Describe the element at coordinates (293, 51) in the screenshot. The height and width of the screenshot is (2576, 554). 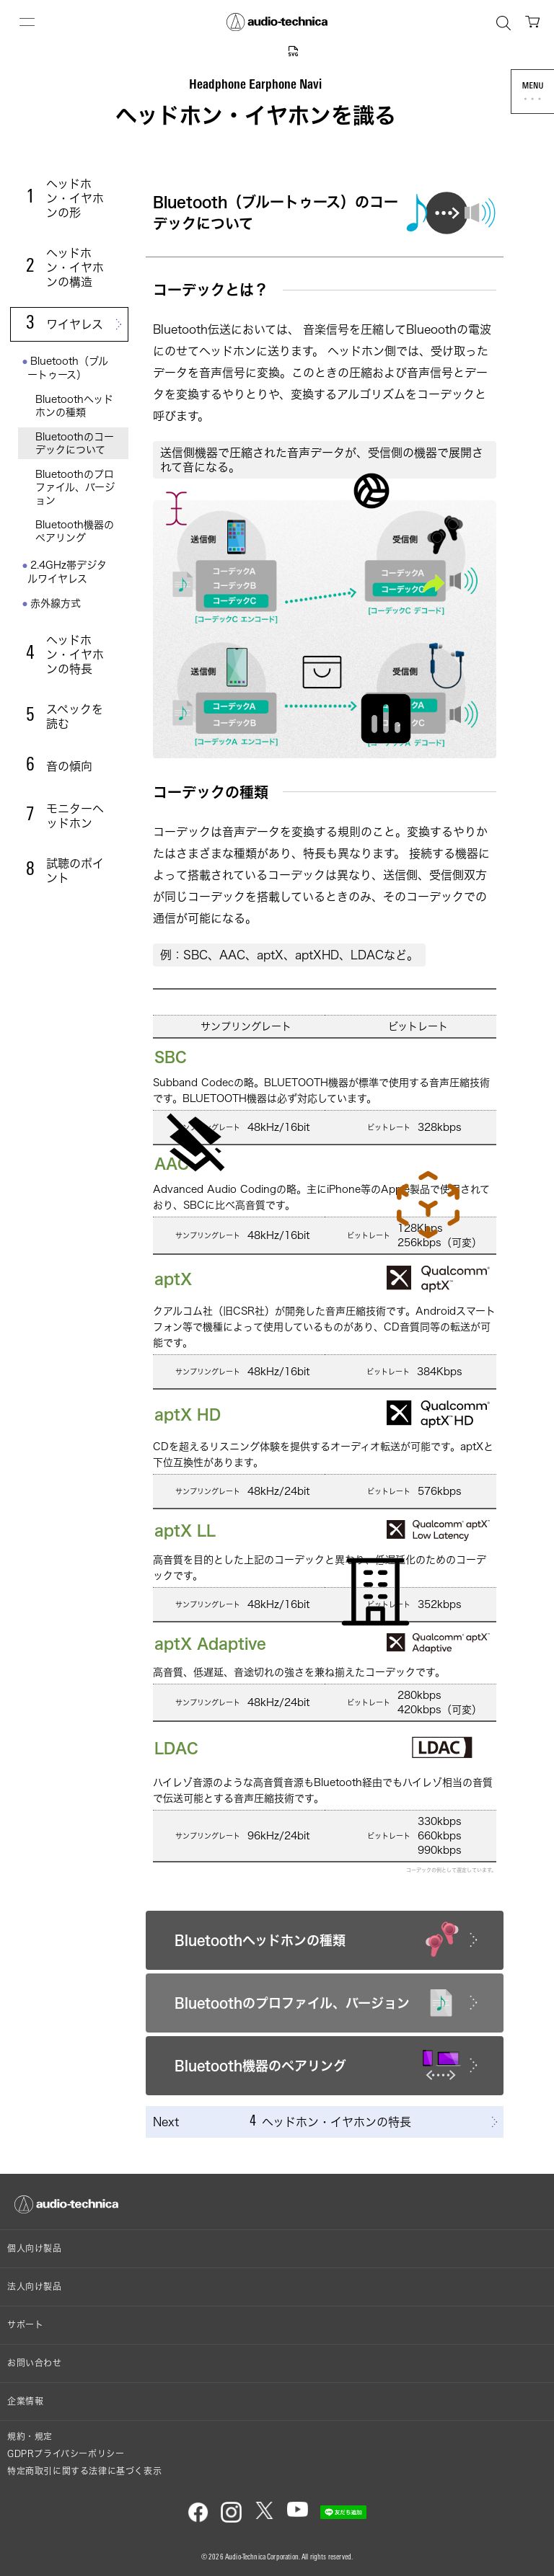
I see `open or view an SVG file` at that location.